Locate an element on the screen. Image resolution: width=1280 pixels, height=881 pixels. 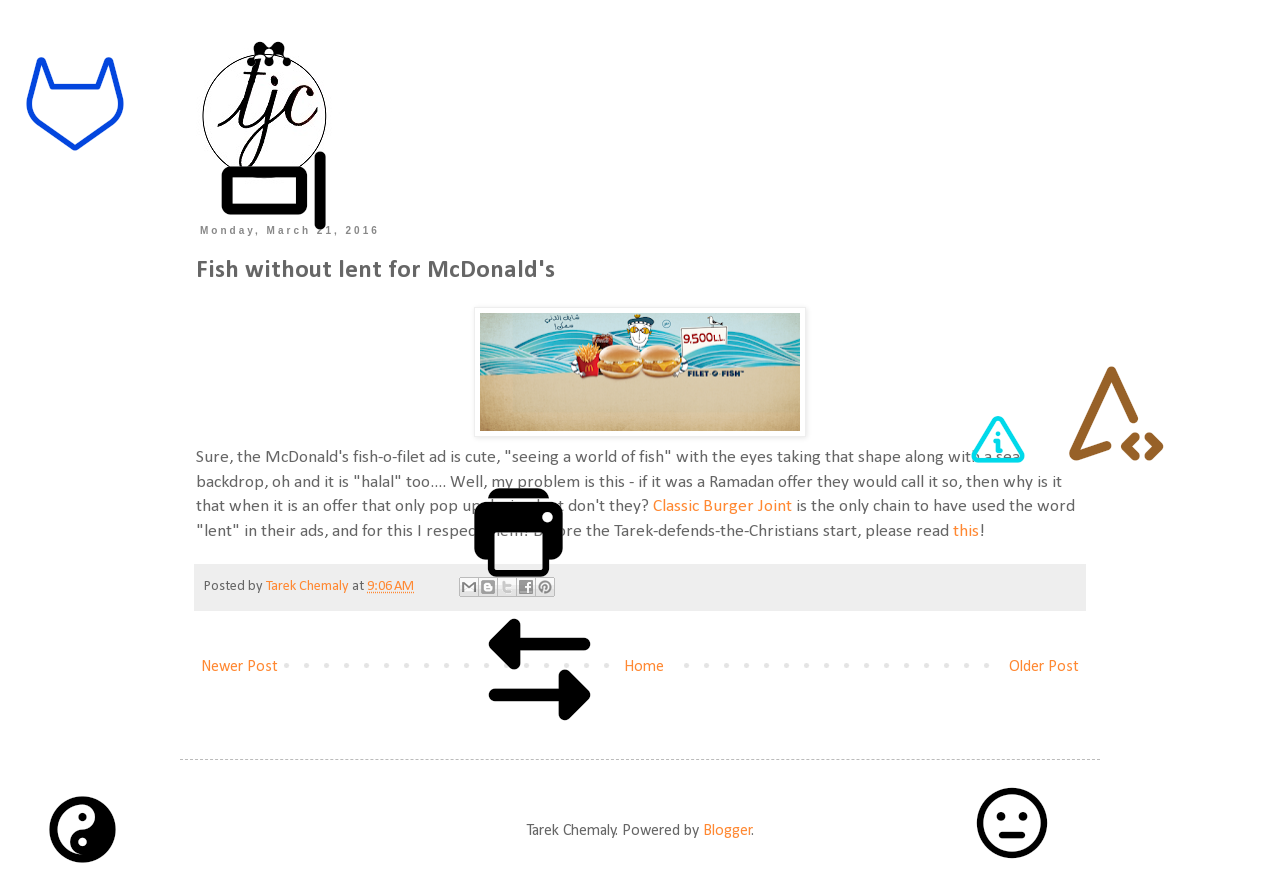
swap or exchange items is located at coordinates (539, 669).